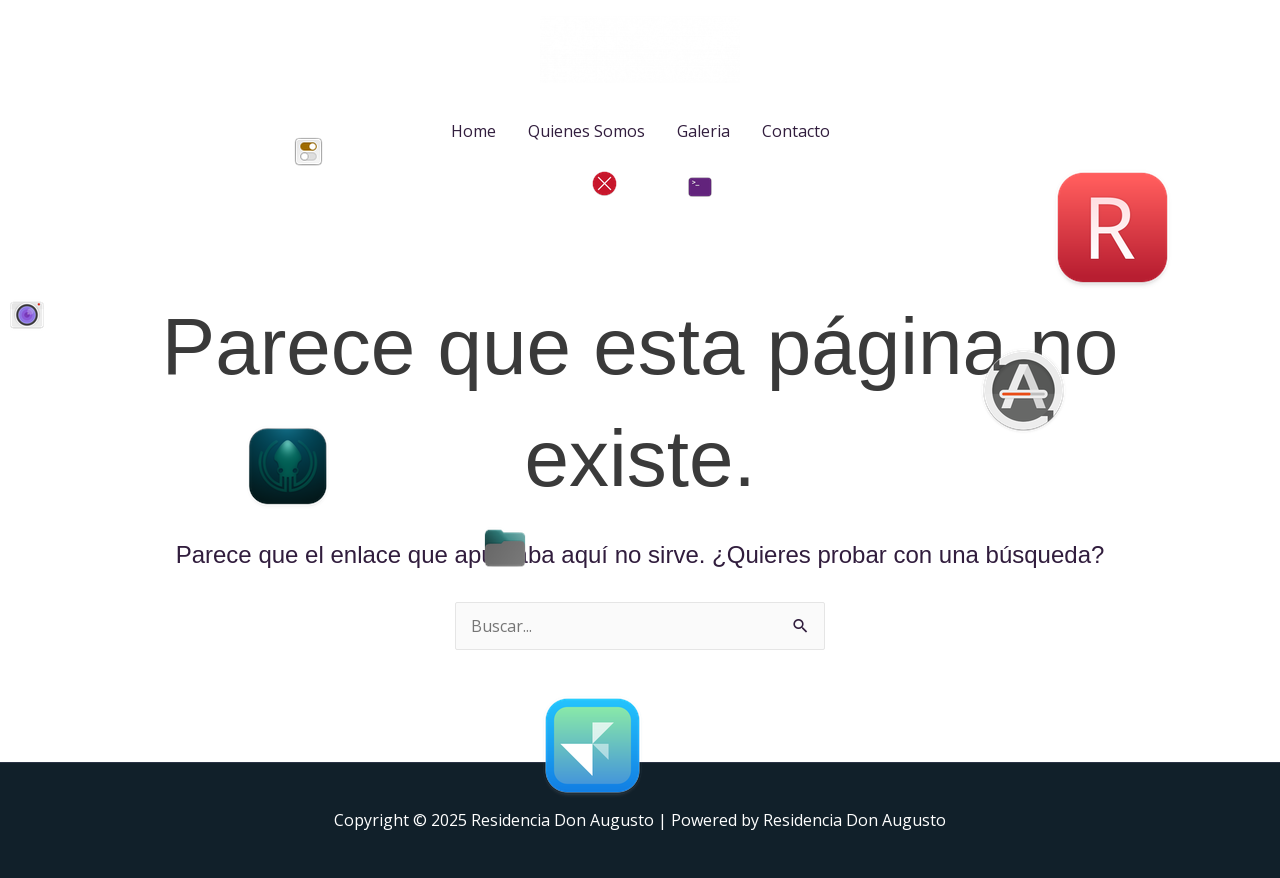  What do you see at coordinates (308, 151) in the screenshot?
I see `open unity tweak tool settings` at bounding box center [308, 151].